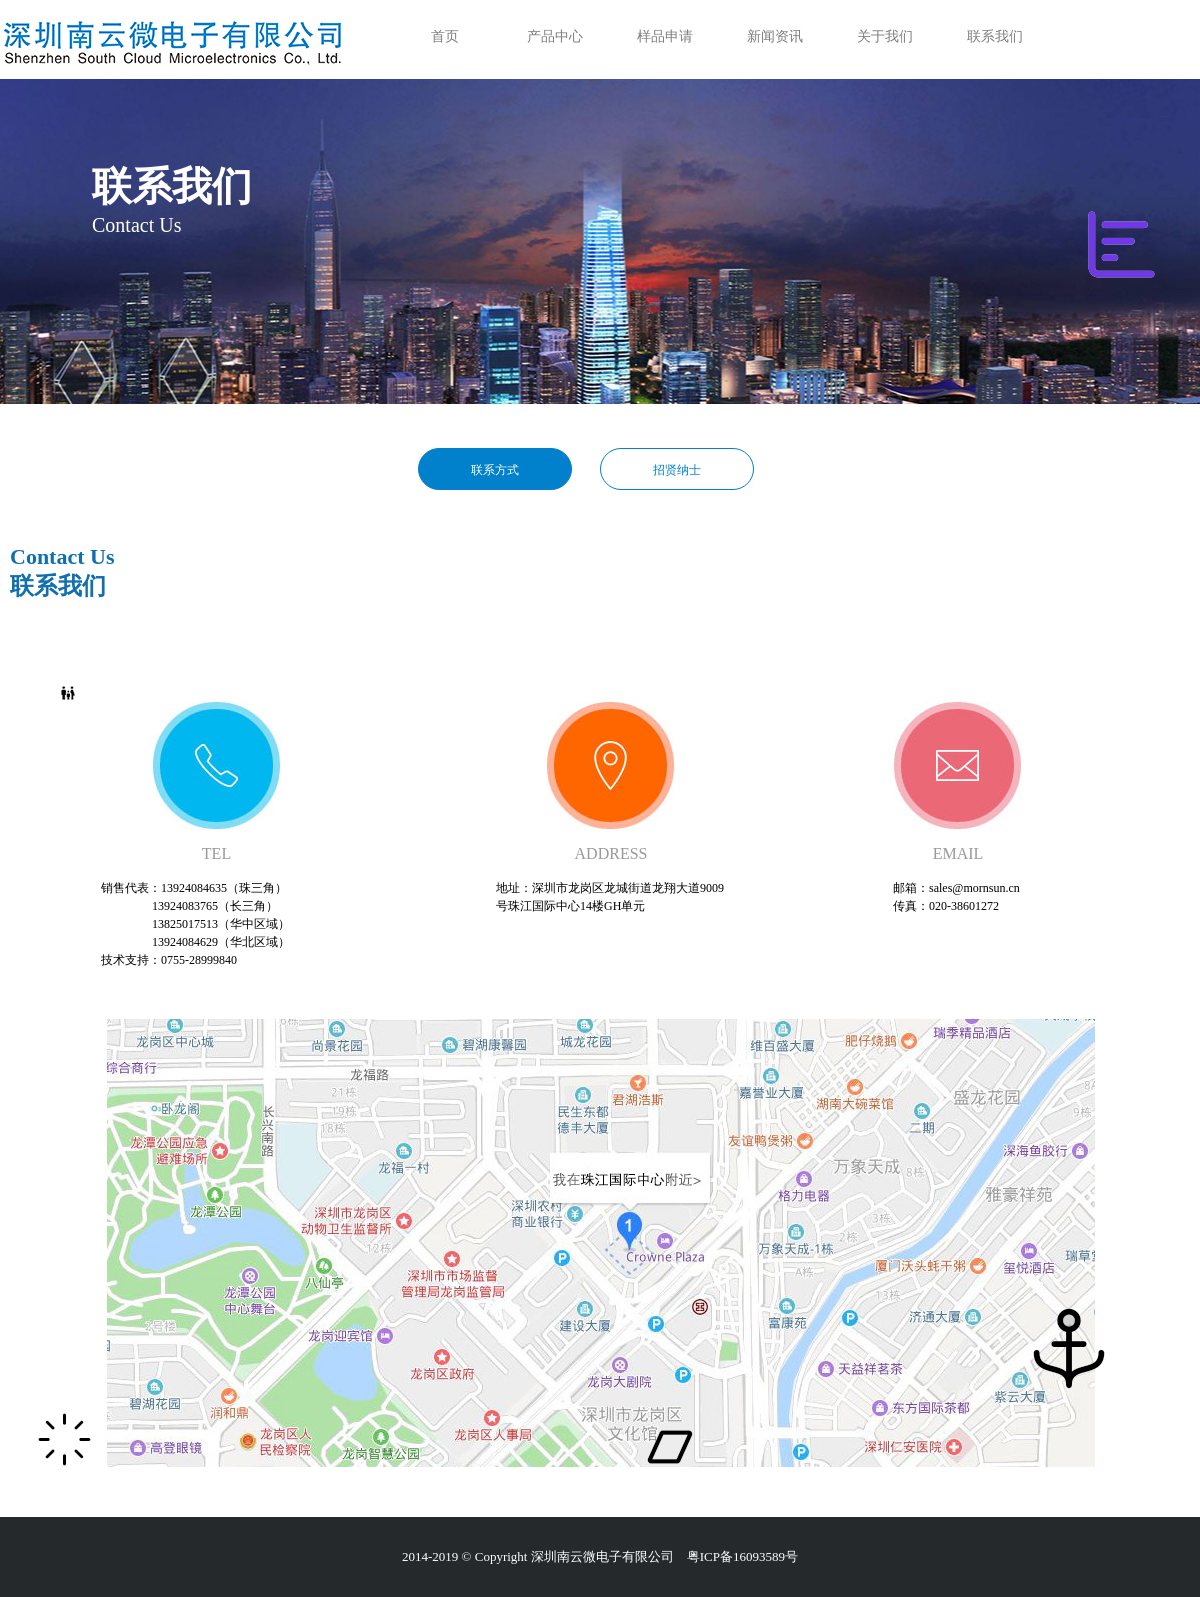 This screenshot has height=1597, width=1200. What do you see at coordinates (68, 693) in the screenshot?
I see `indicates family restroom facility nearby` at bounding box center [68, 693].